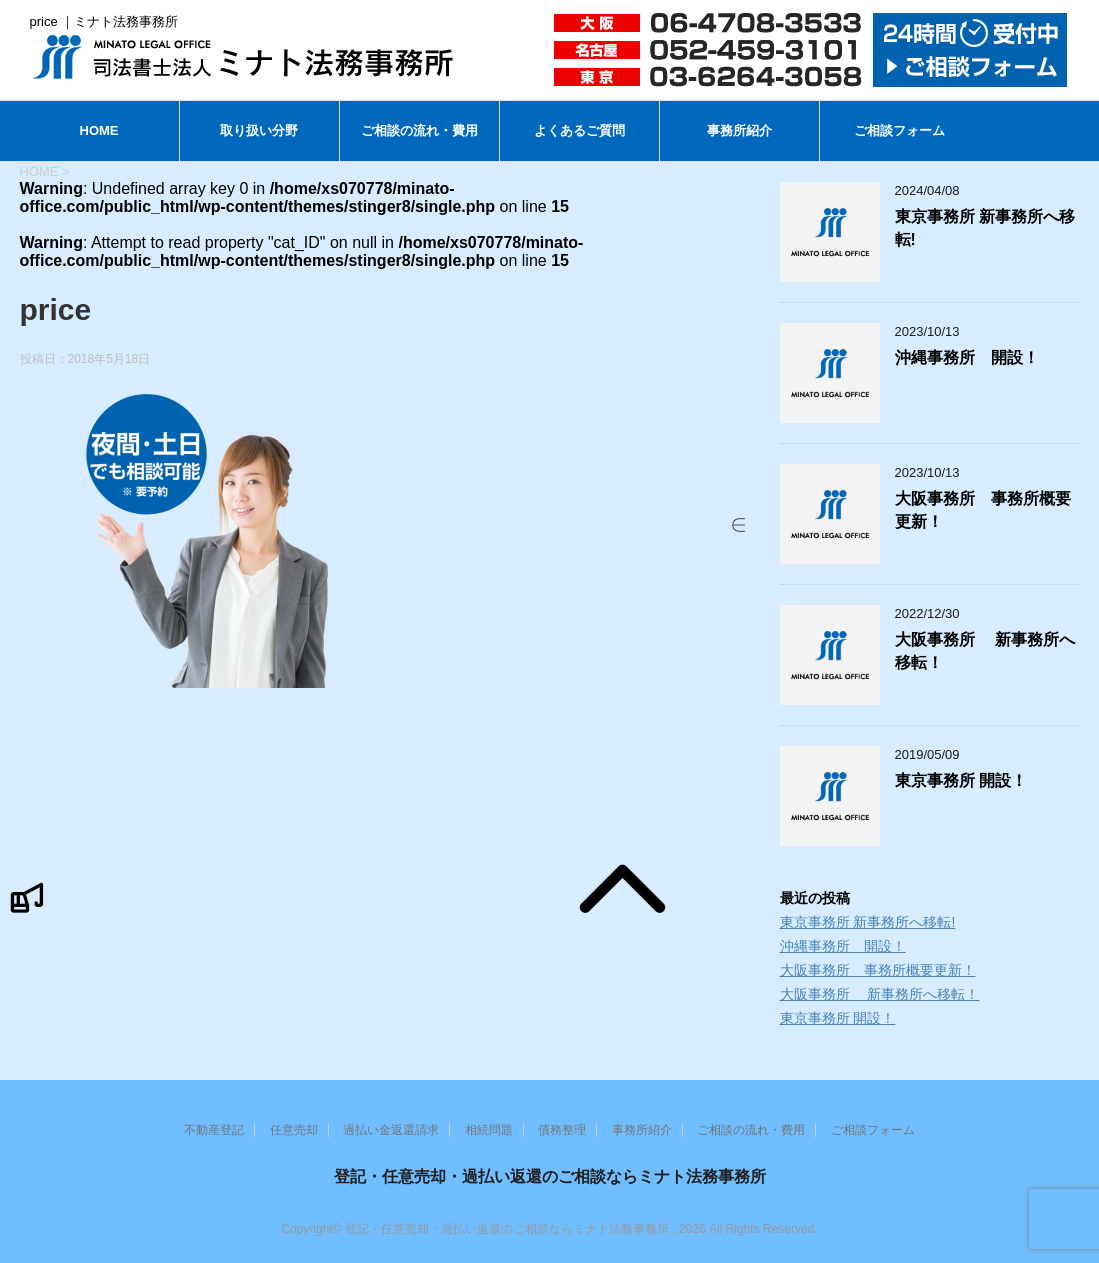 Image resolution: width=1099 pixels, height=1263 pixels. Describe the element at coordinates (27, 899) in the screenshot. I see `construction or building in progress` at that location.